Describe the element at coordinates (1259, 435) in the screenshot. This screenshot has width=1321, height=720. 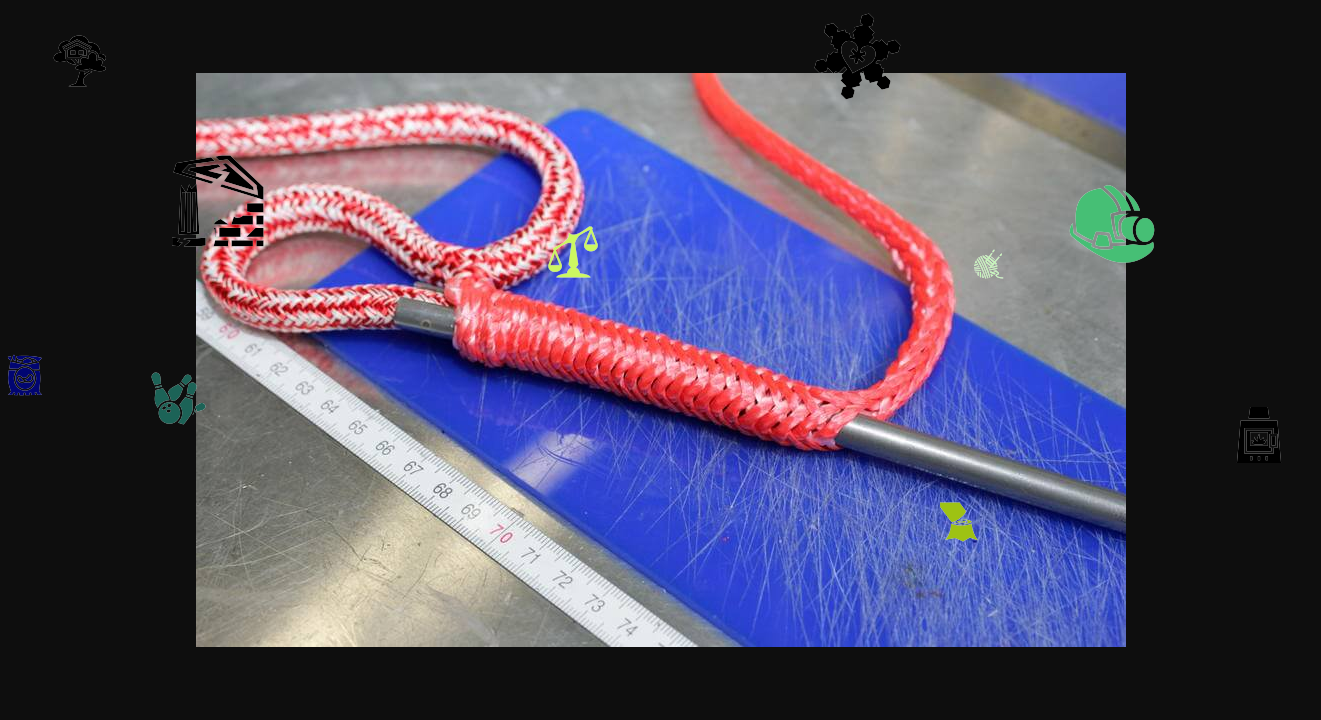
I see `access furnace or heating controls` at that location.